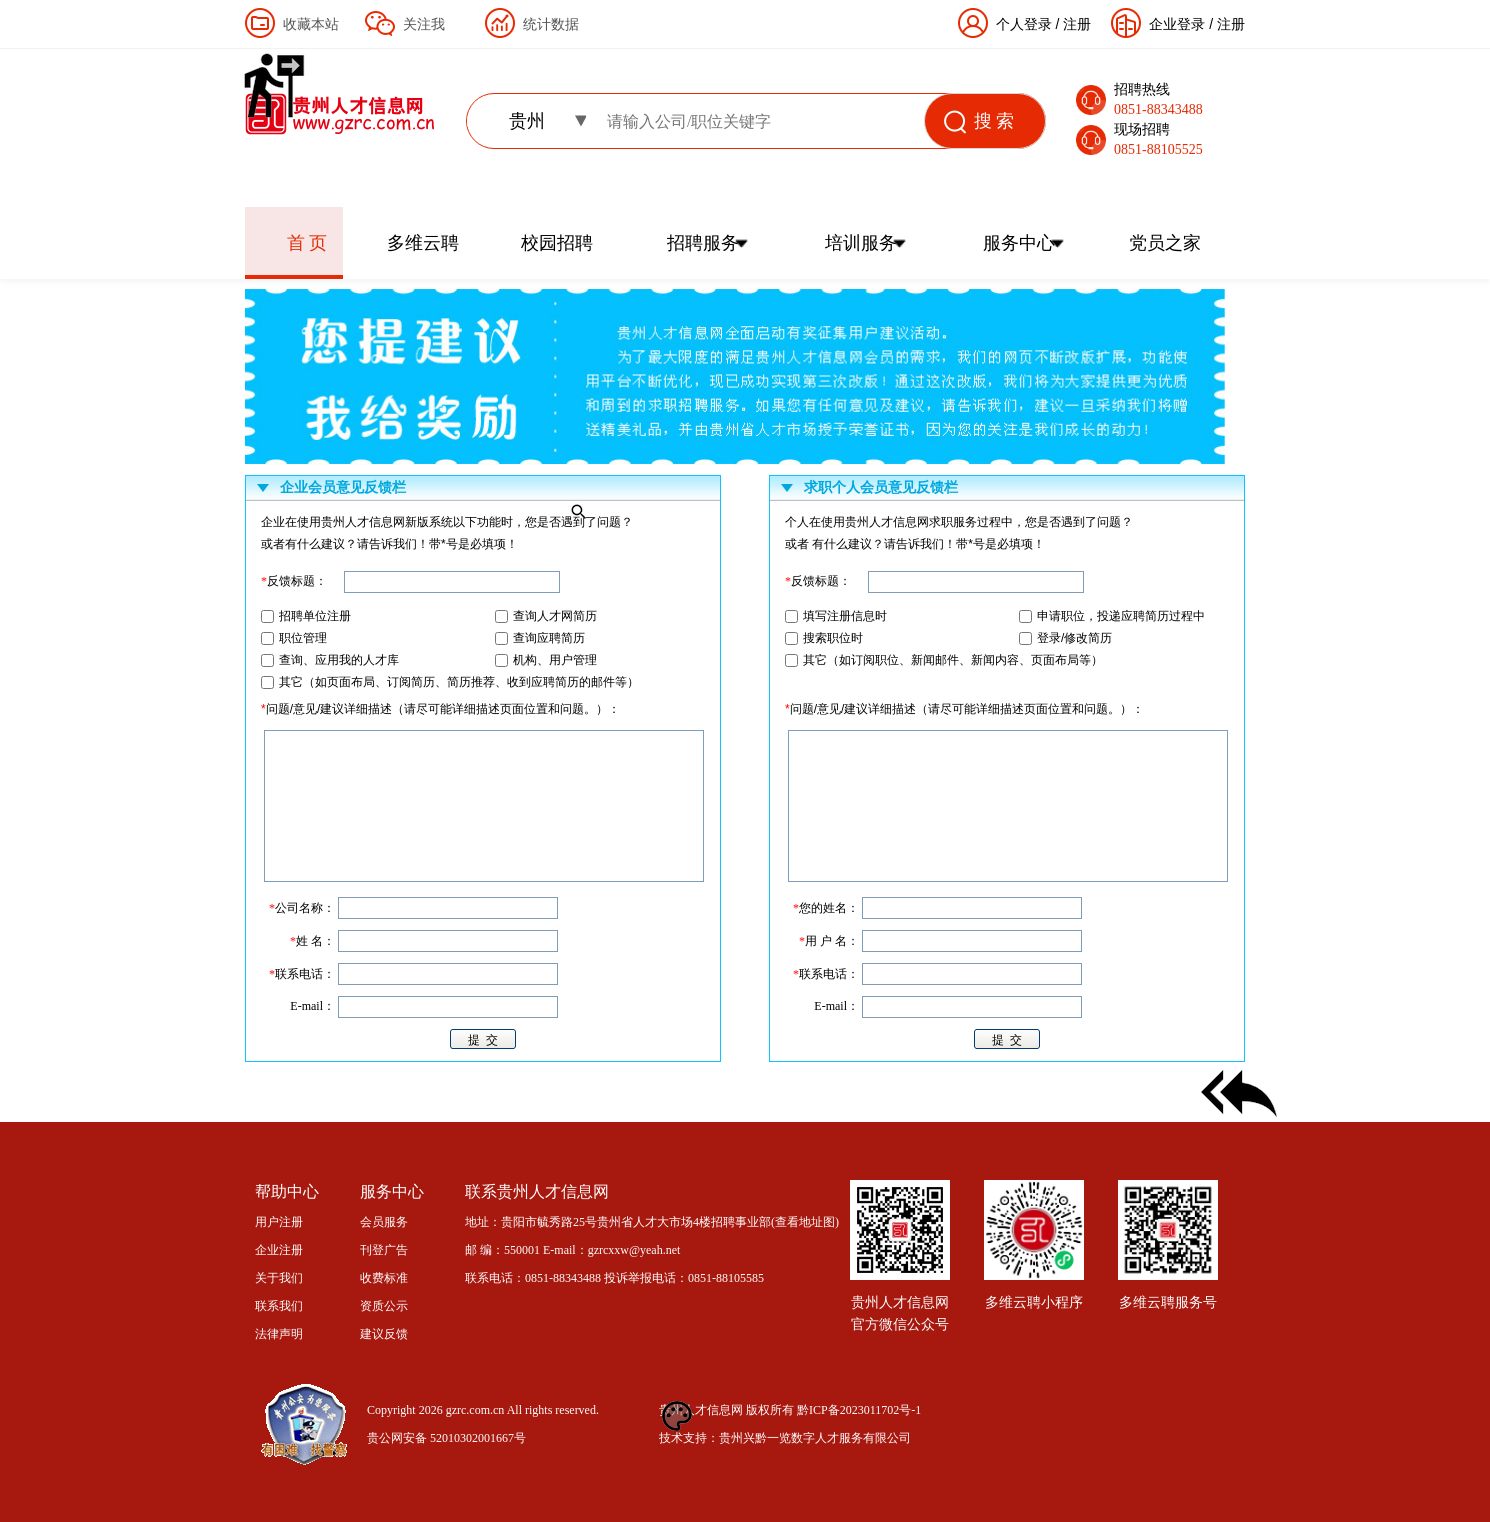 The height and width of the screenshot is (1522, 1490). What do you see at coordinates (275, 85) in the screenshot?
I see `follow directional signage or wayfinding` at bounding box center [275, 85].